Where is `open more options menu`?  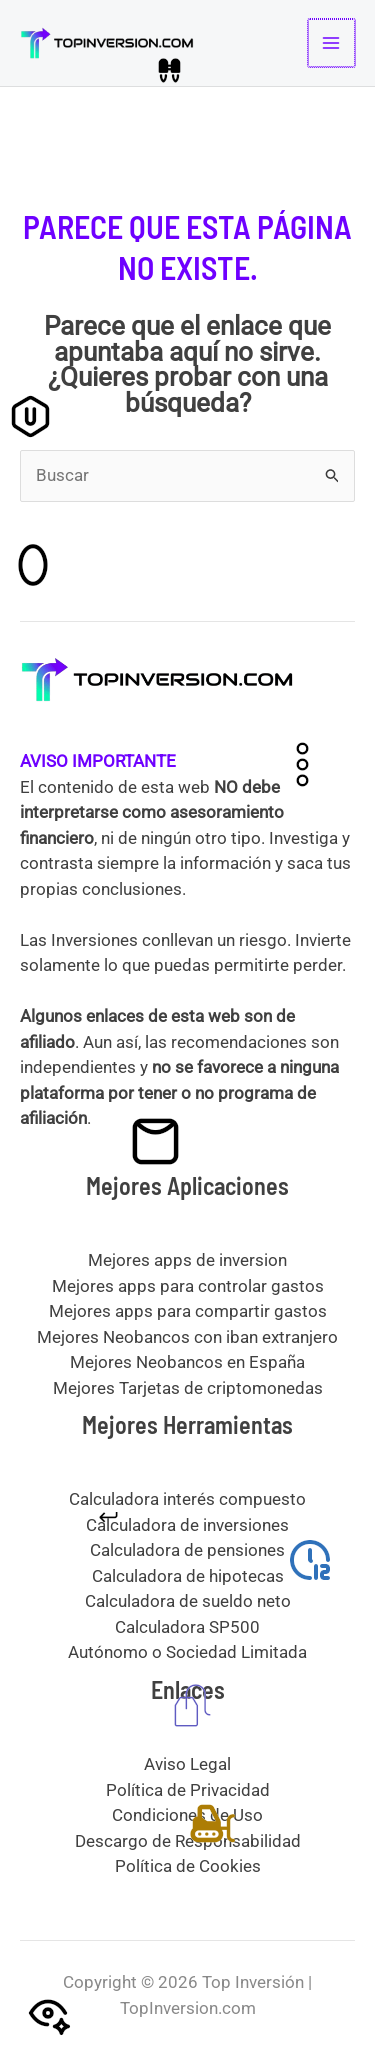 open more options menu is located at coordinates (302, 764).